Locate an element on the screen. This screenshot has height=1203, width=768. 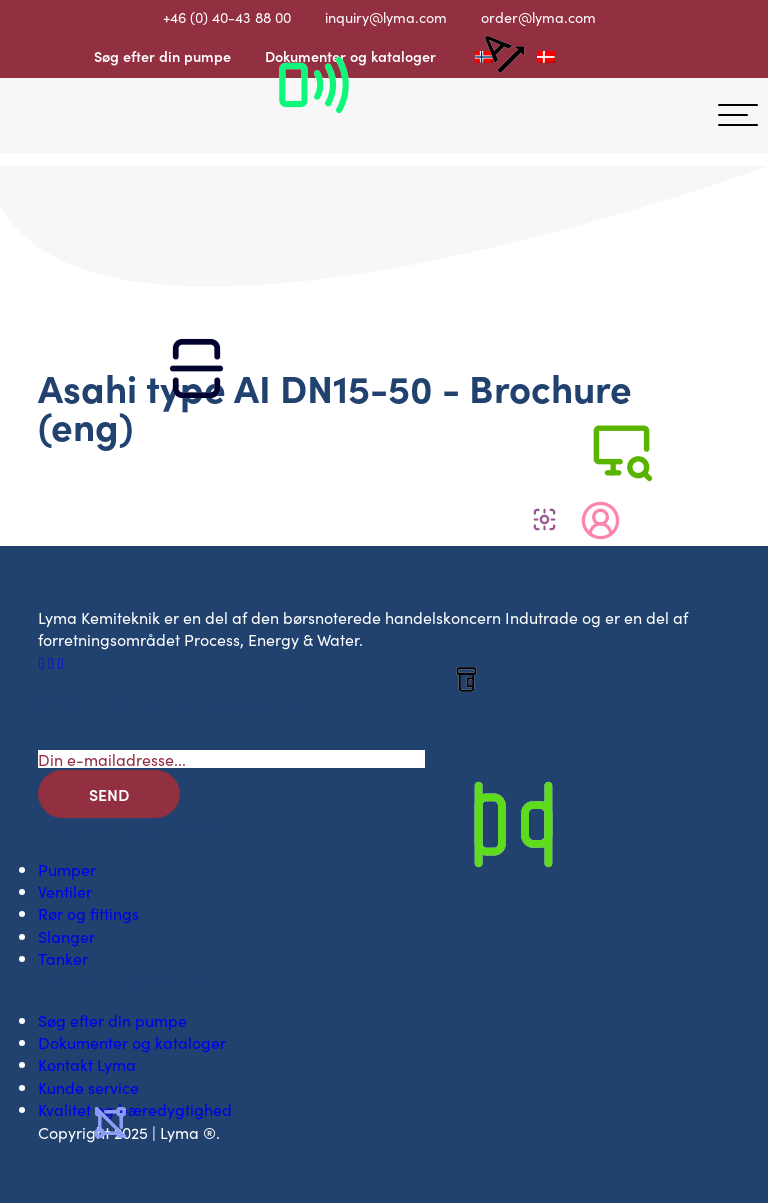
view medication information is located at coordinates (466, 679).